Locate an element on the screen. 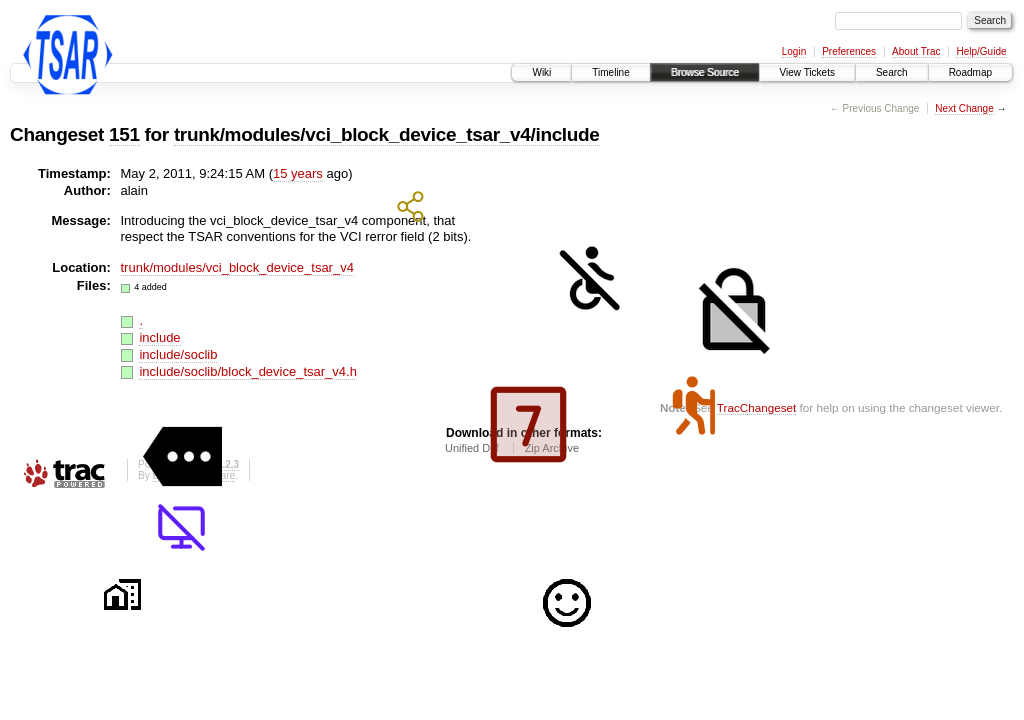 This screenshot has width=1024, height=720. indicates location or service is not wheelchair accessible is located at coordinates (592, 278).